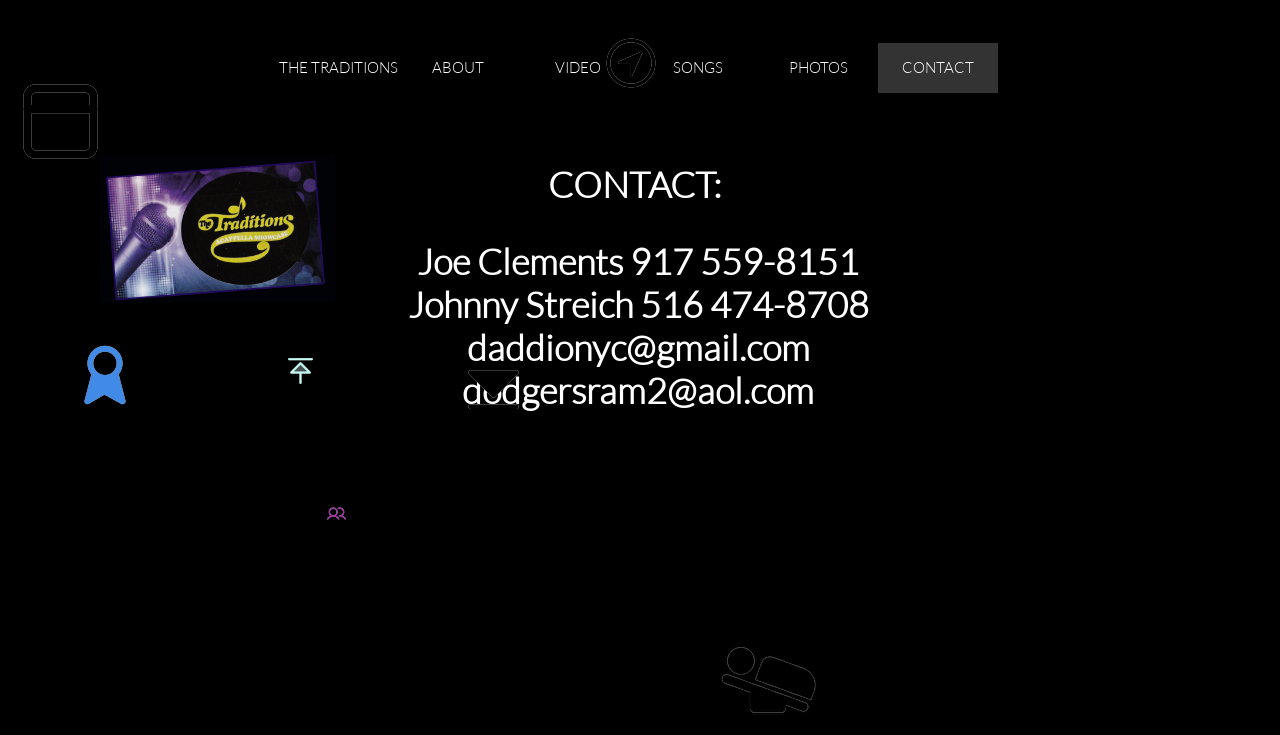 Image resolution: width=1280 pixels, height=735 pixels. What do you see at coordinates (336, 513) in the screenshot?
I see `view all users or team members` at bounding box center [336, 513].